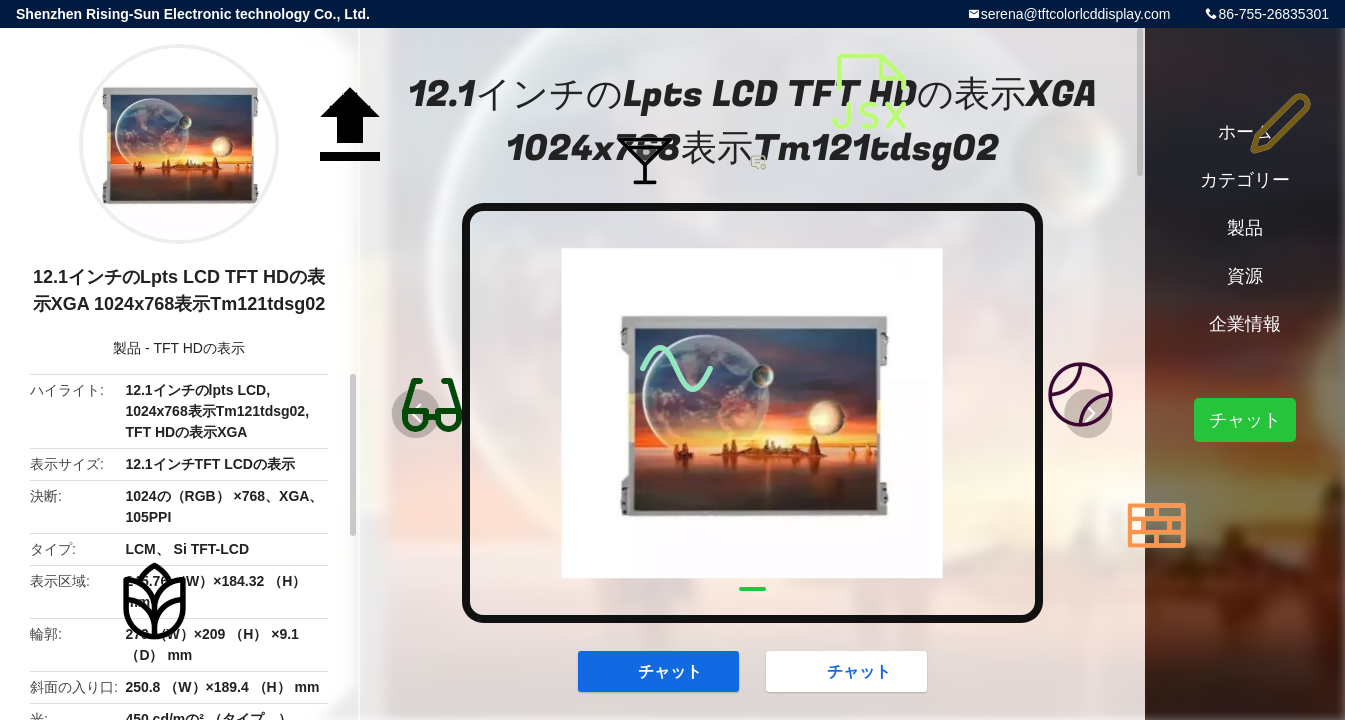  I want to click on upload a file, so click(350, 126).